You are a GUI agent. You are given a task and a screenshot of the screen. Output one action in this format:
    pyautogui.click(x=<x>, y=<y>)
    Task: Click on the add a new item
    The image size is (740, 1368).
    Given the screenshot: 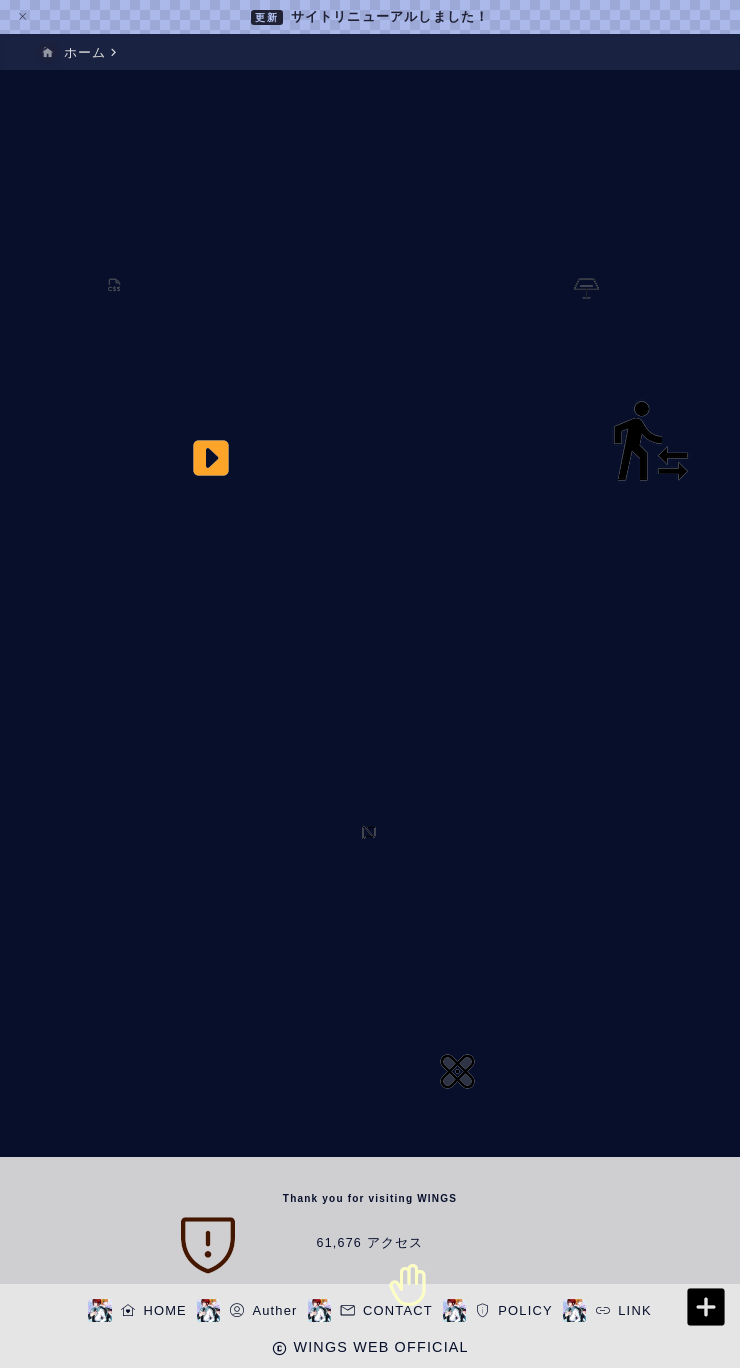 What is the action you would take?
    pyautogui.click(x=706, y=1307)
    